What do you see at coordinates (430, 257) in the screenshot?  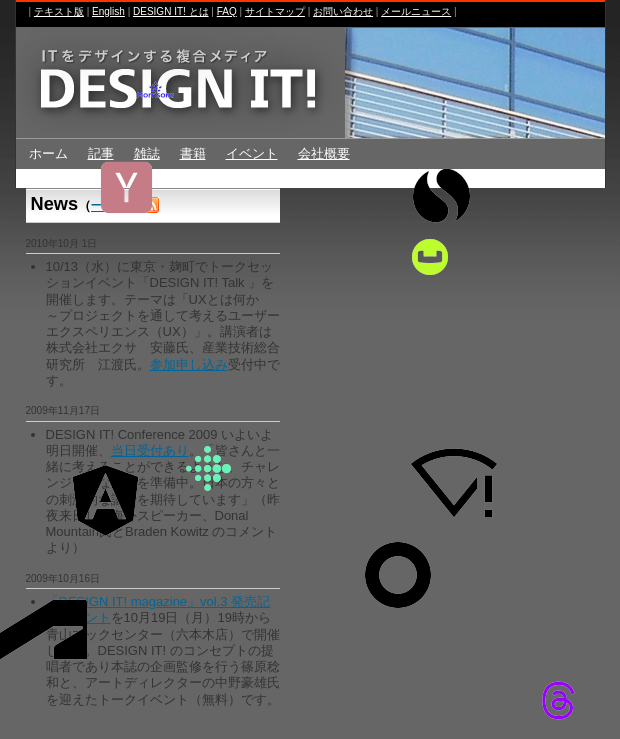 I see `couchbase database service logo` at bounding box center [430, 257].